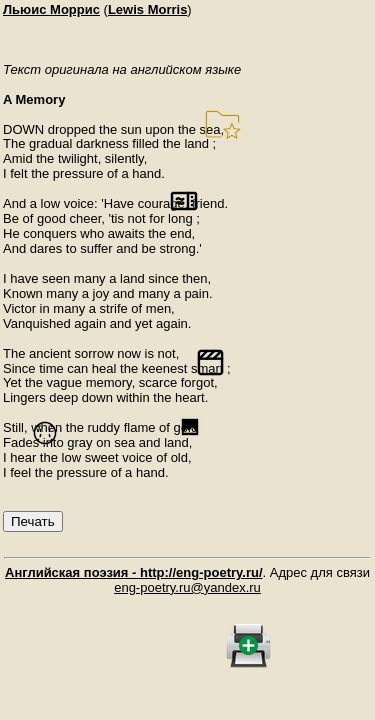 Image resolution: width=375 pixels, height=720 pixels. I want to click on access microwave or kitchen appliance controls, so click(184, 201).